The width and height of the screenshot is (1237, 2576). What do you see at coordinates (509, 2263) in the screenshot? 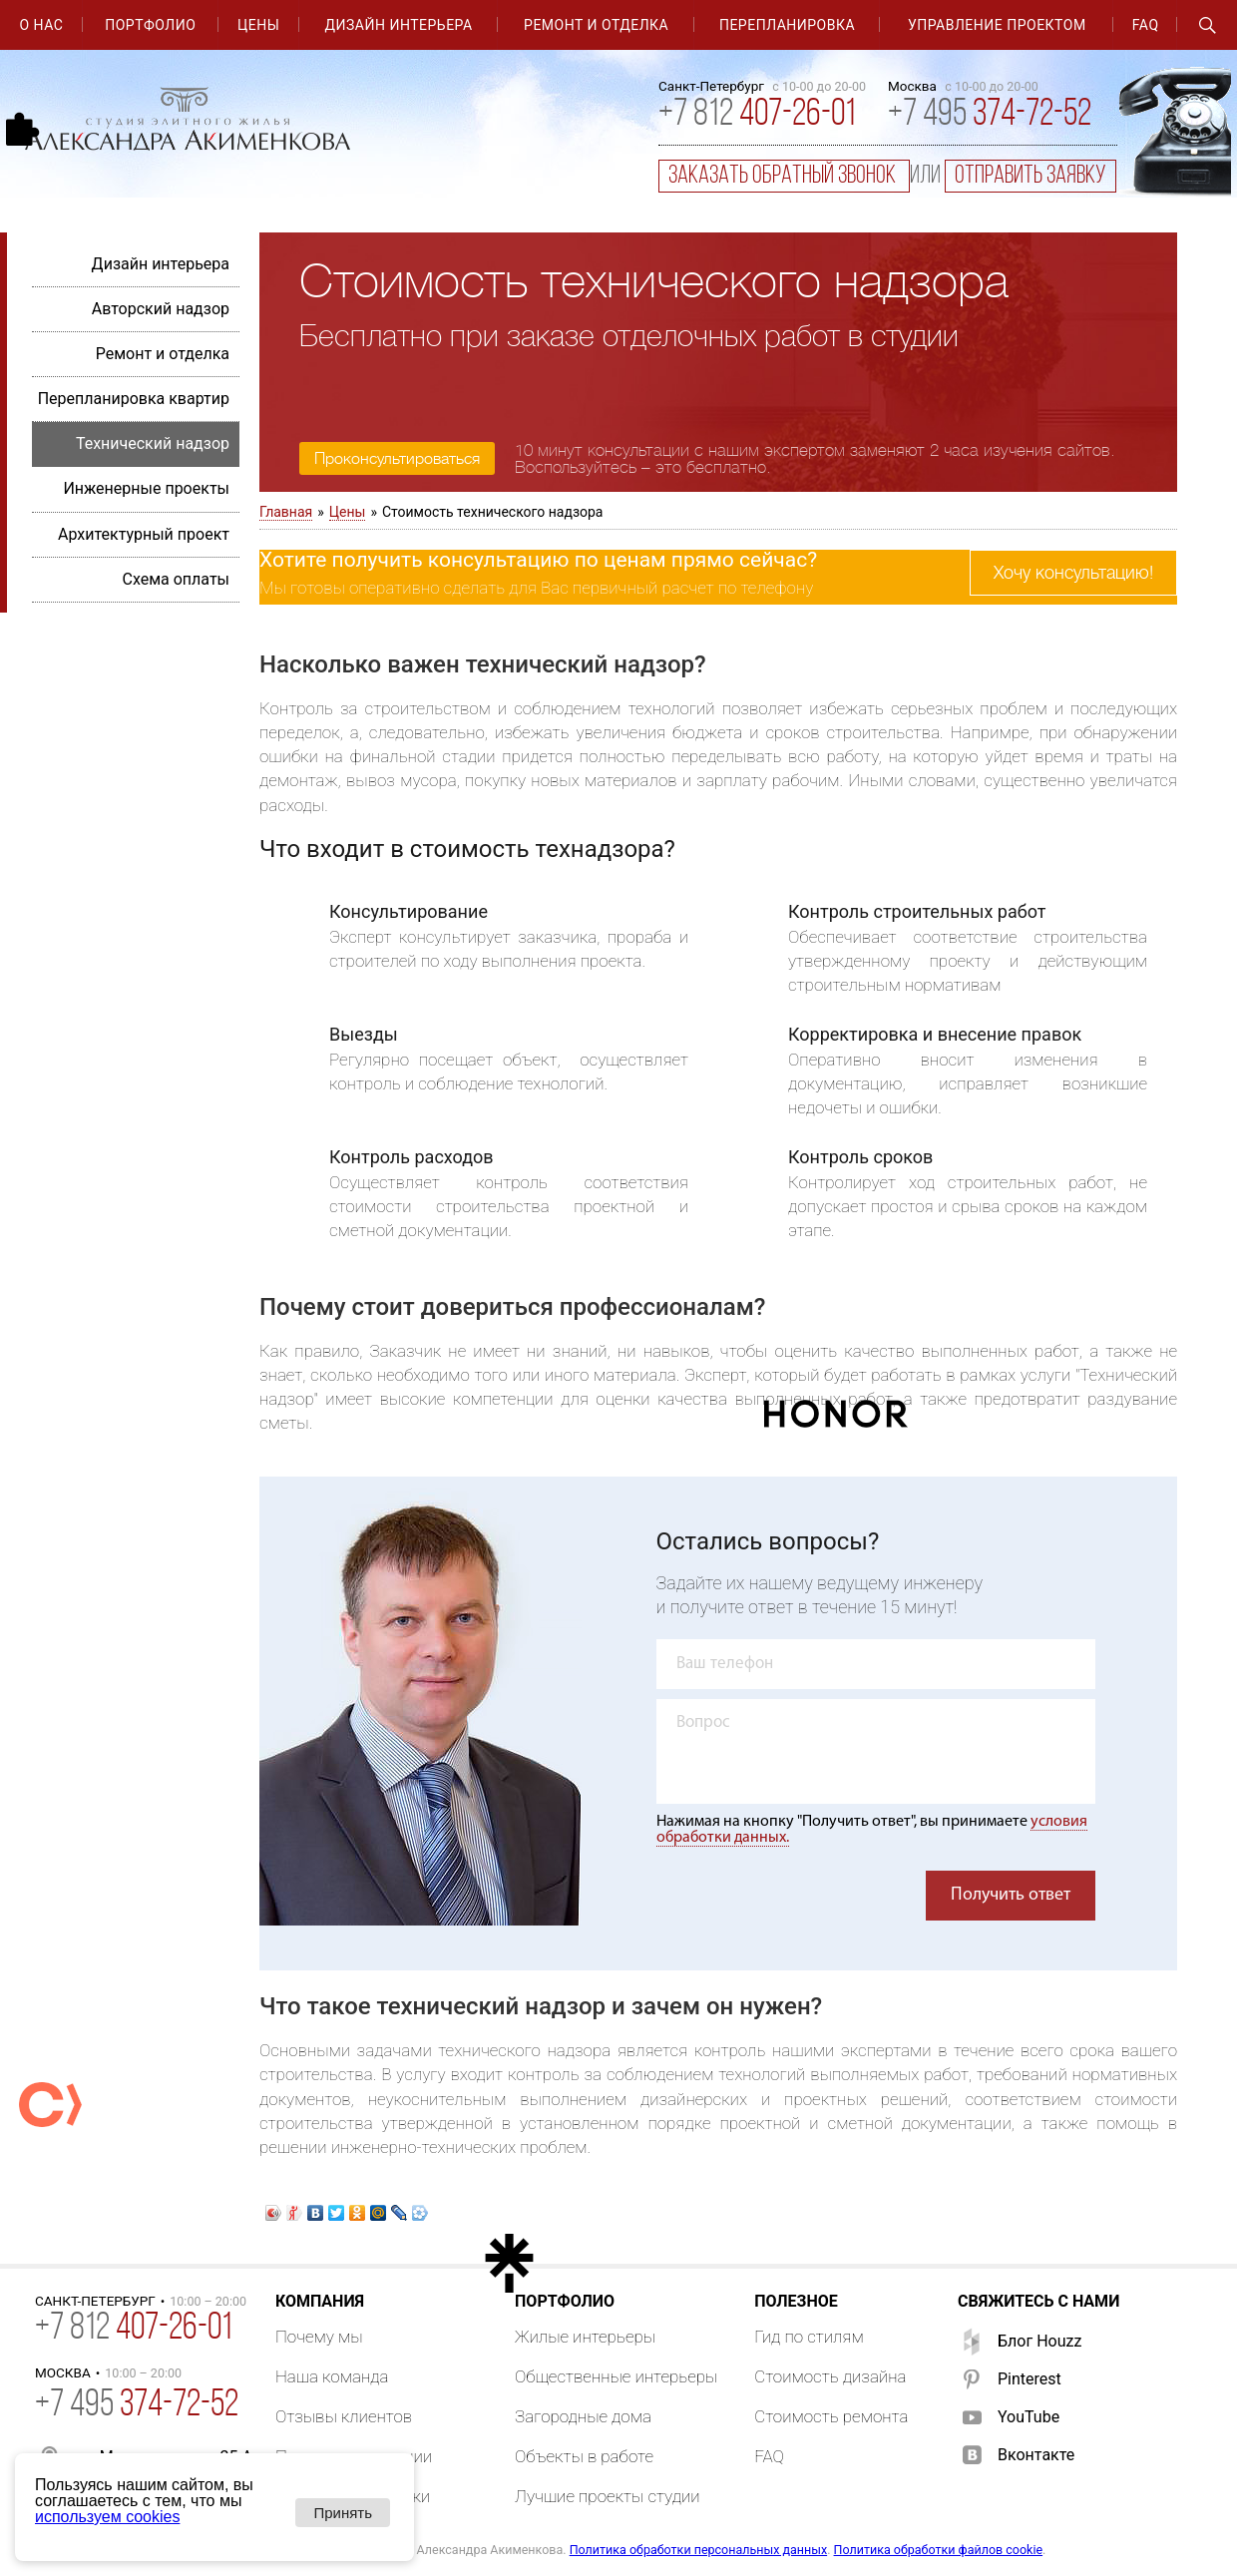
I see `visit linktree profile` at bounding box center [509, 2263].